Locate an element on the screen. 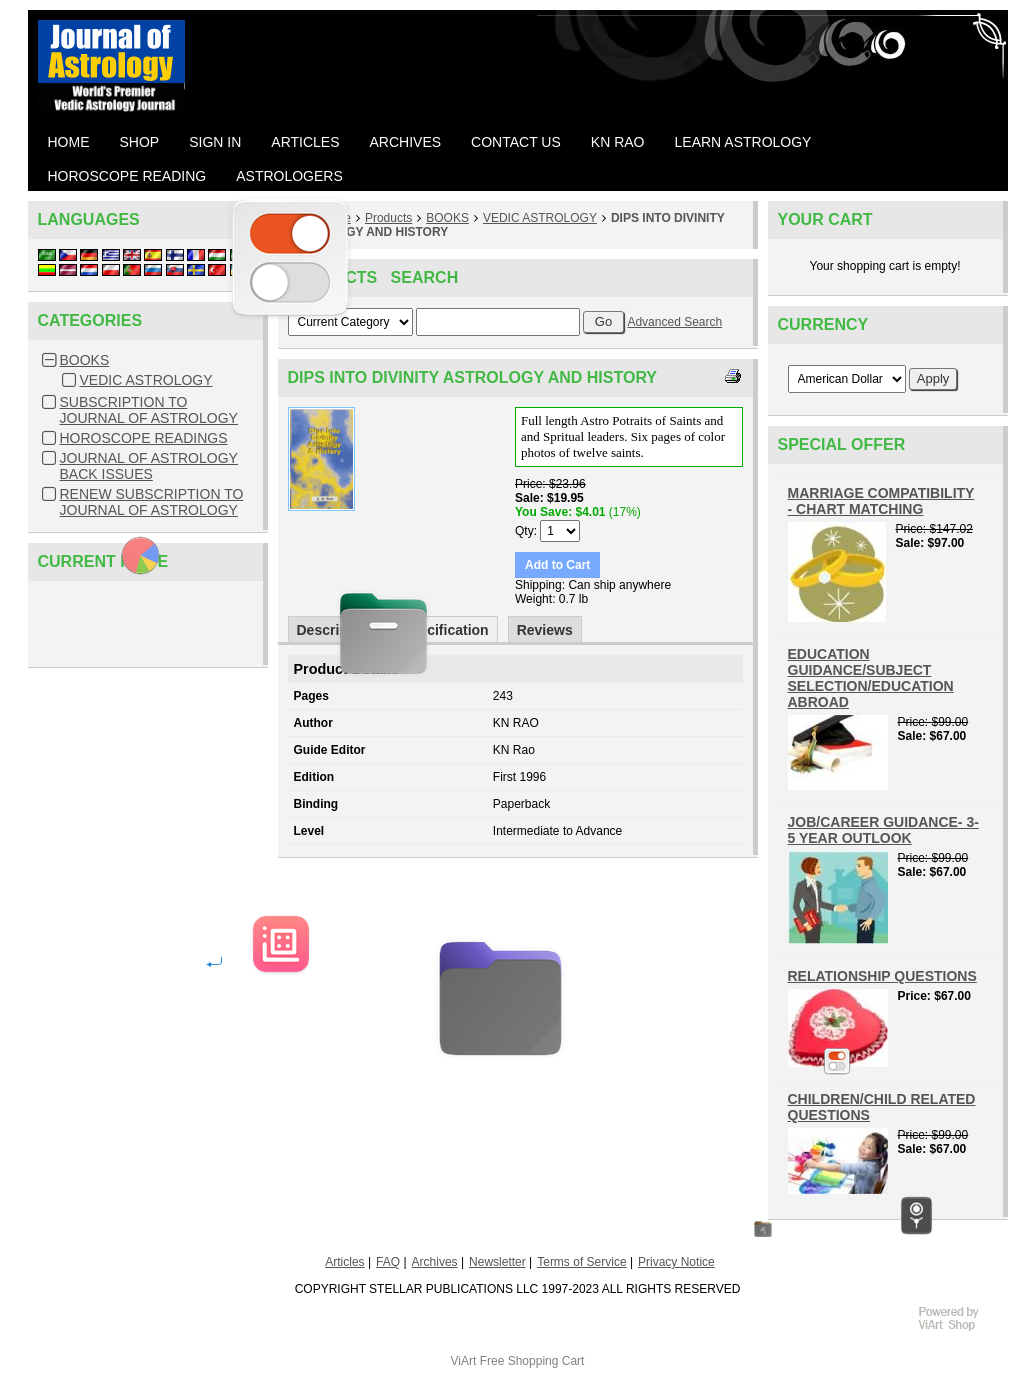 Image resolution: width=1035 pixels, height=1387 pixels. open the backups application is located at coordinates (916, 1215).